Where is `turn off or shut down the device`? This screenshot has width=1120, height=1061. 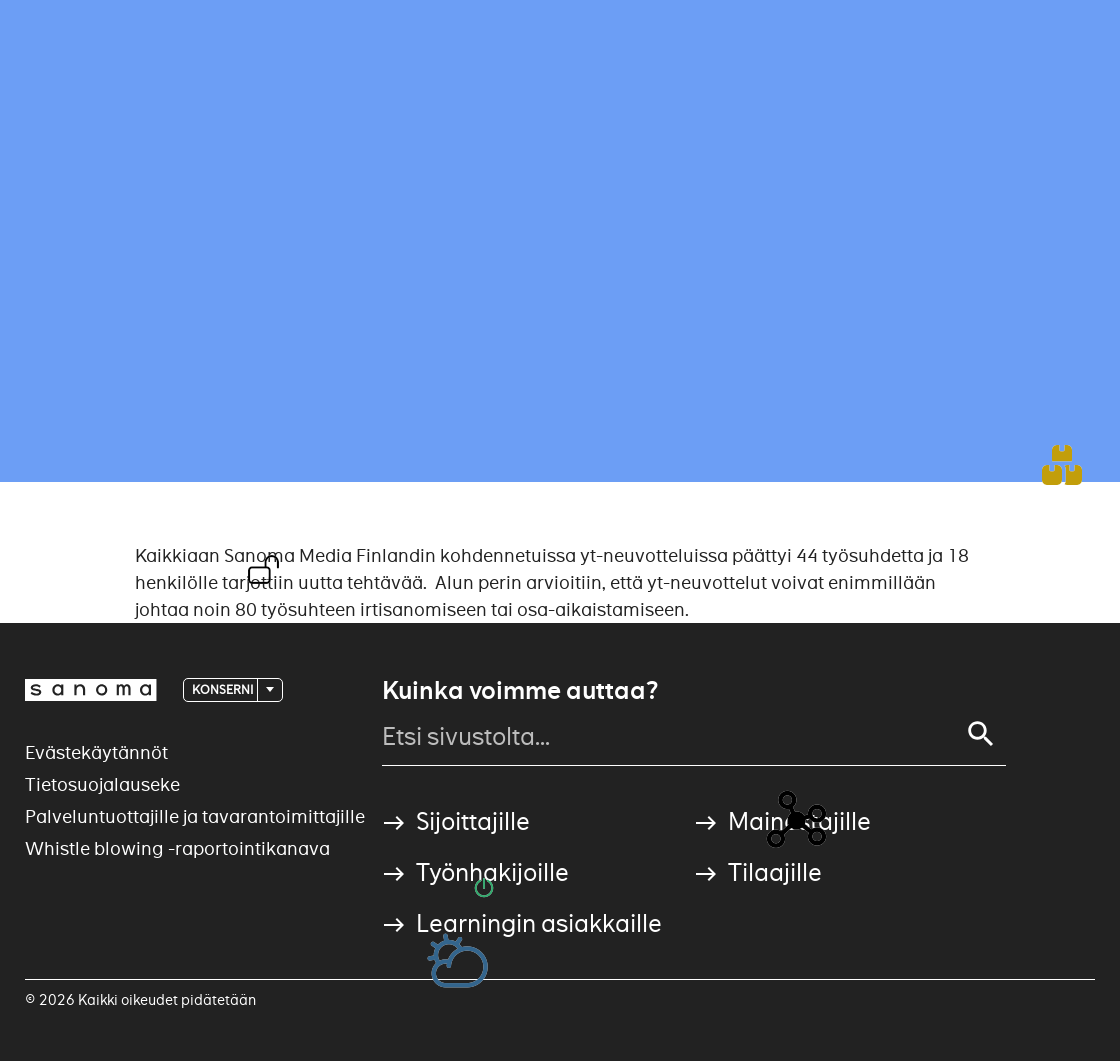
turn off or shut down the device is located at coordinates (484, 888).